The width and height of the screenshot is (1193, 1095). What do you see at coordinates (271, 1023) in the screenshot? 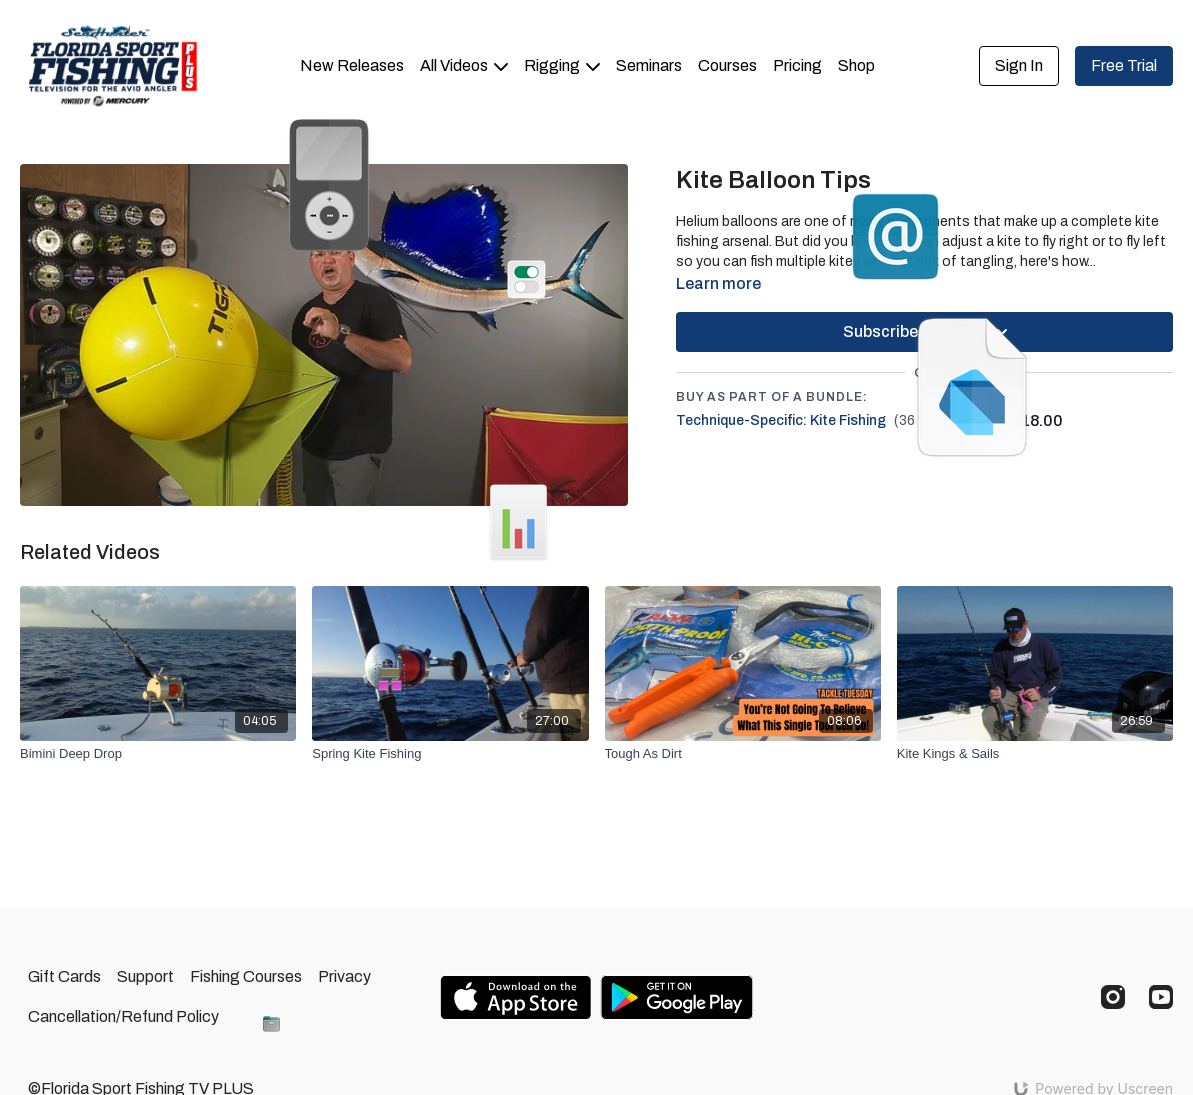
I see `open the file manager` at bounding box center [271, 1023].